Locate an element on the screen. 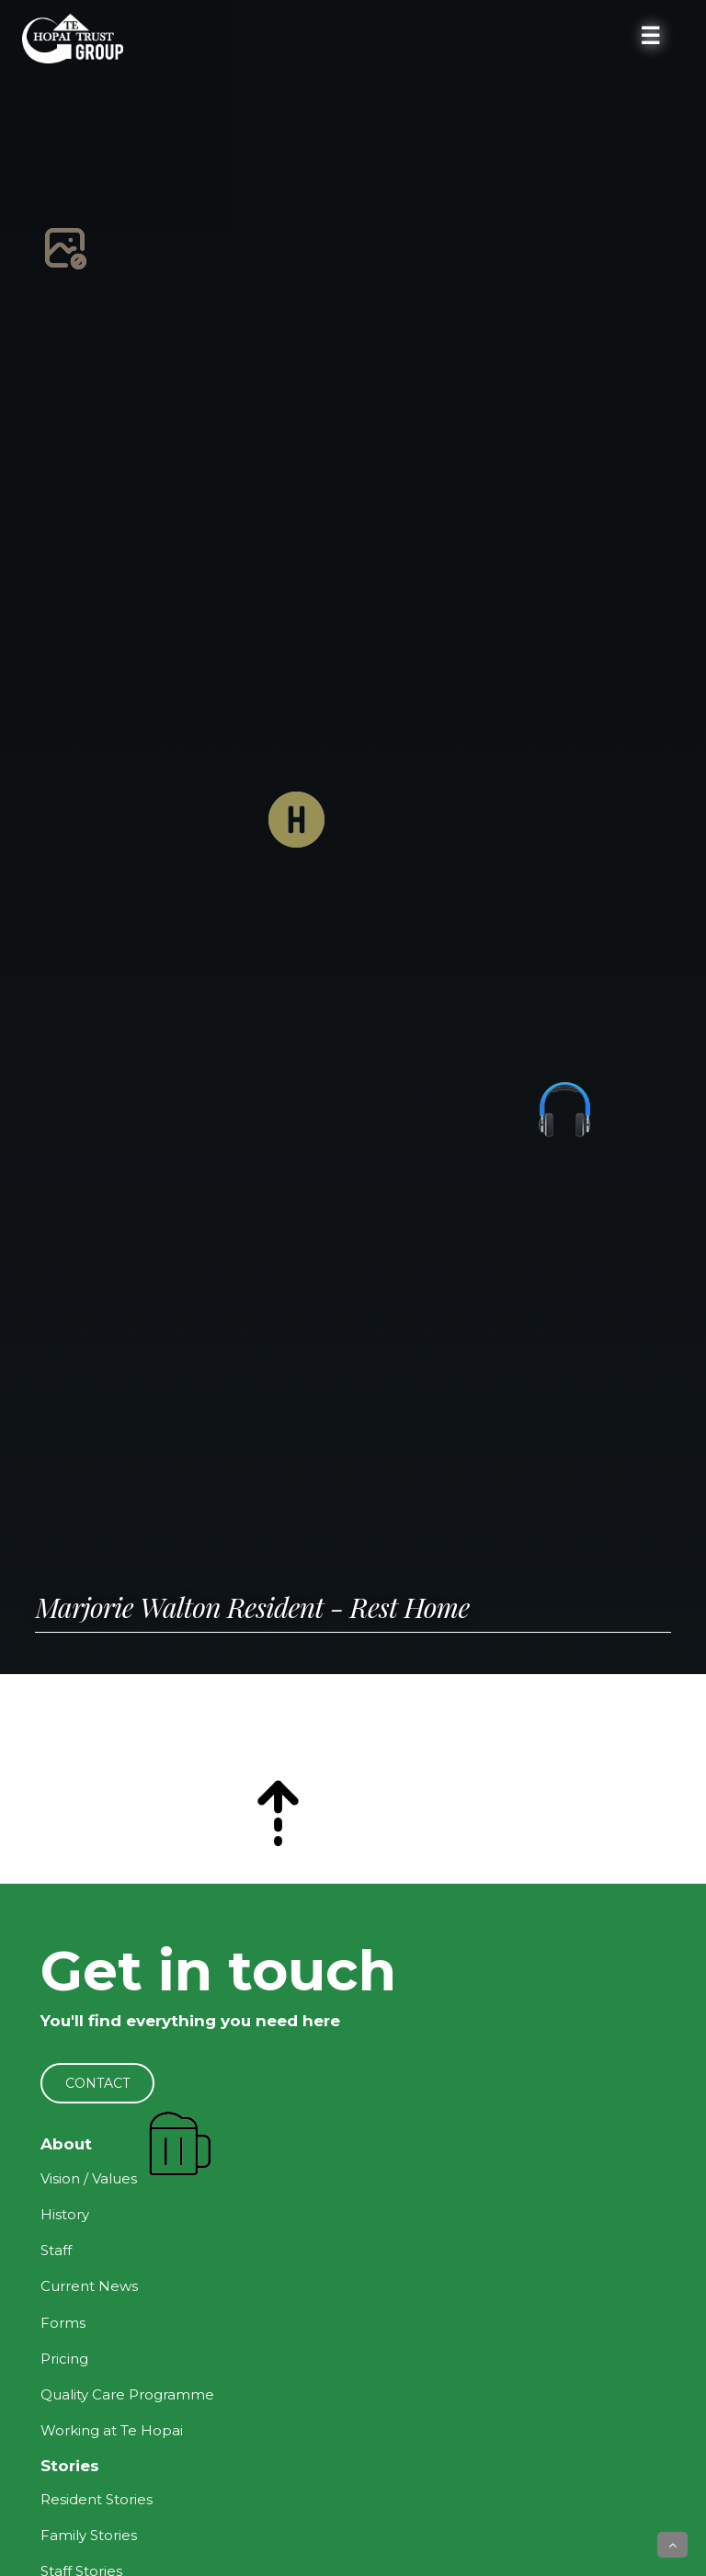 The height and width of the screenshot is (2576, 706). access audio or headphone settings is located at coordinates (564, 1112).